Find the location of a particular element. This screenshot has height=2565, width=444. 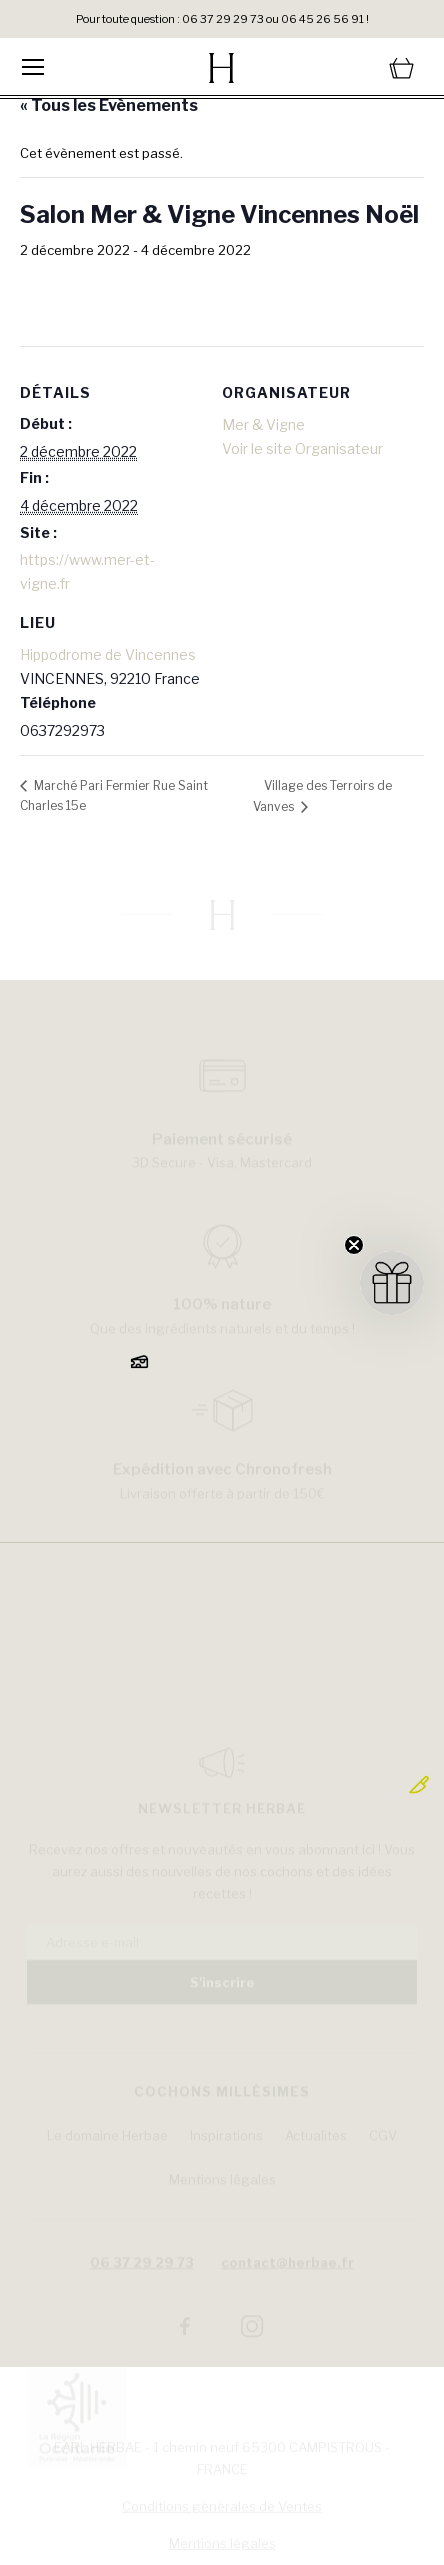

indicates dairy or cheese product category is located at coordinates (139, 1362).